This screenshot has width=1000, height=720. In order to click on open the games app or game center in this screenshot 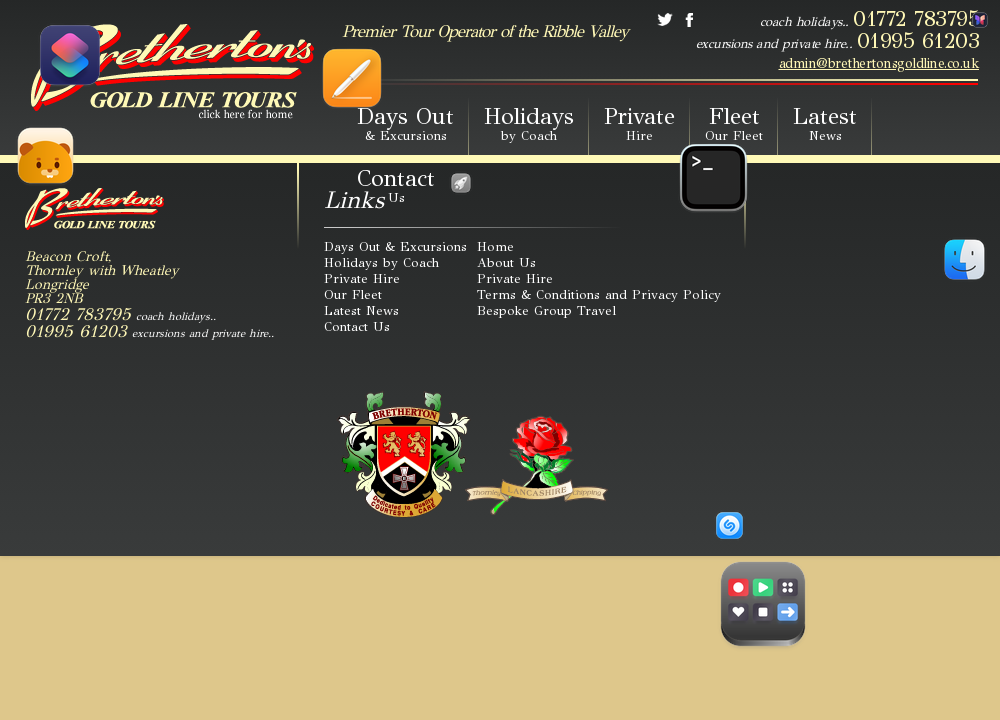, I will do `click(461, 183)`.